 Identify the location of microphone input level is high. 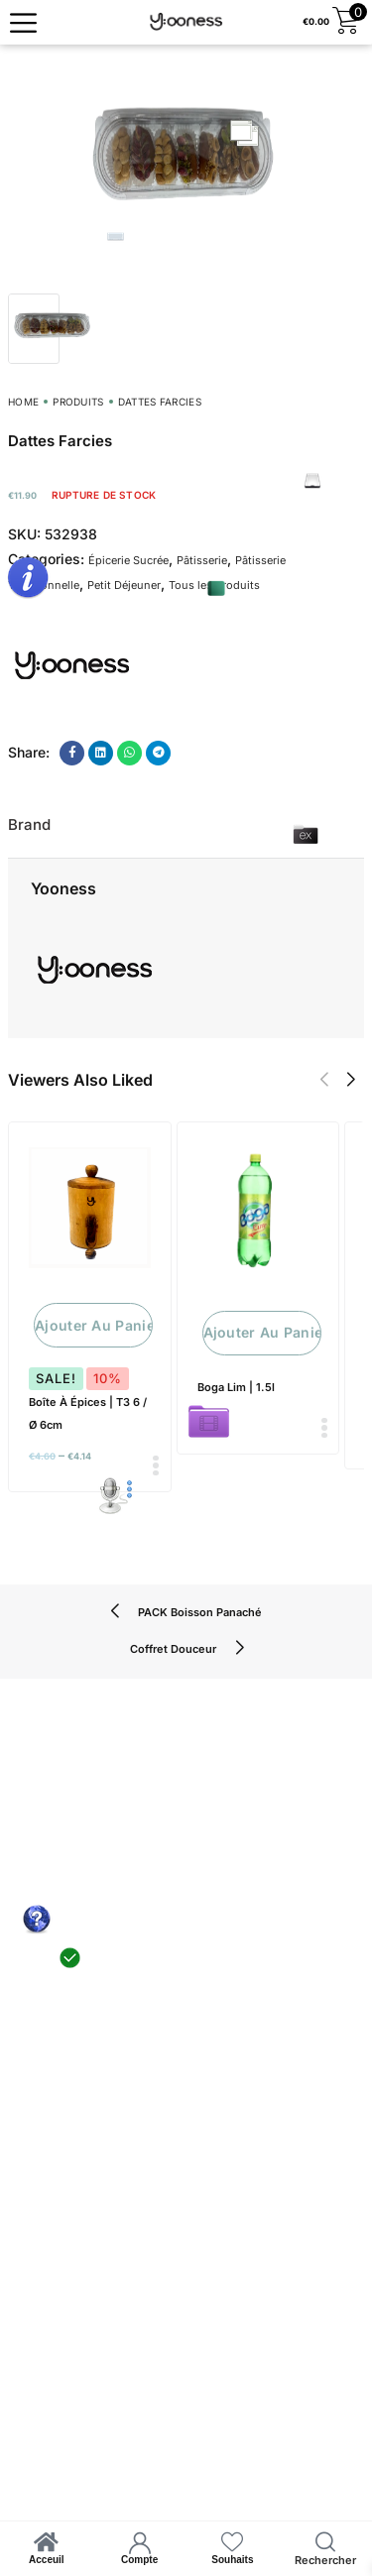
(116, 1496).